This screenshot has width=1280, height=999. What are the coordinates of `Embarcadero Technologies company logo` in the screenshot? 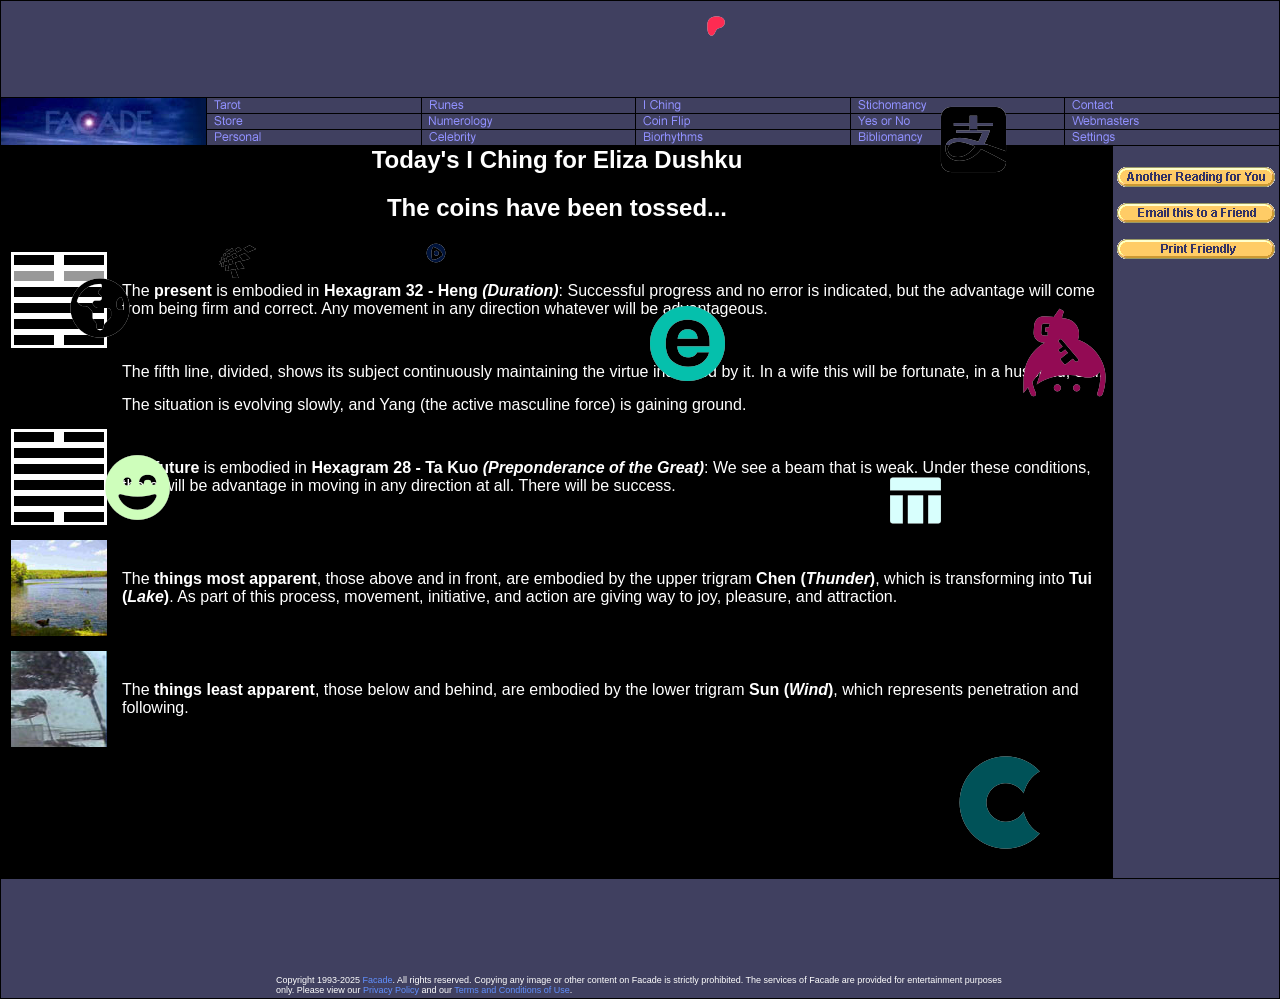 It's located at (687, 343).